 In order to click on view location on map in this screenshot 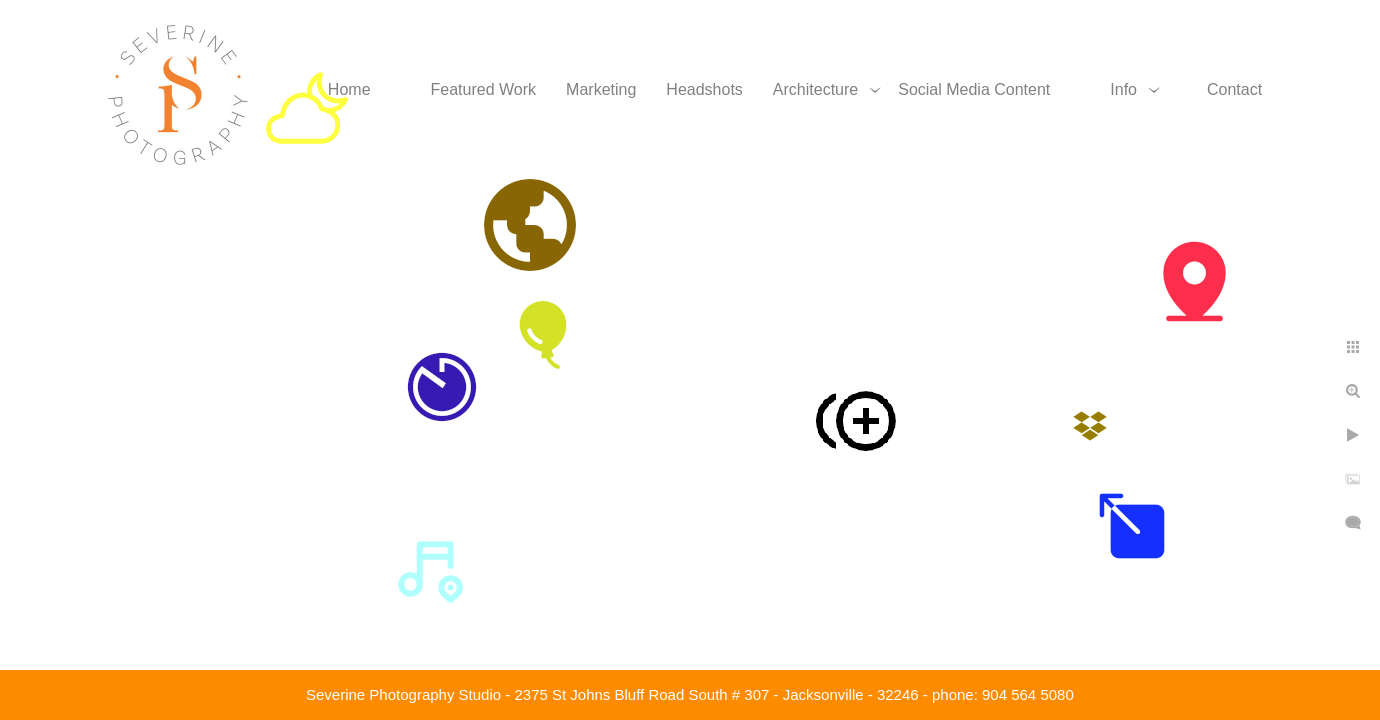, I will do `click(1194, 281)`.